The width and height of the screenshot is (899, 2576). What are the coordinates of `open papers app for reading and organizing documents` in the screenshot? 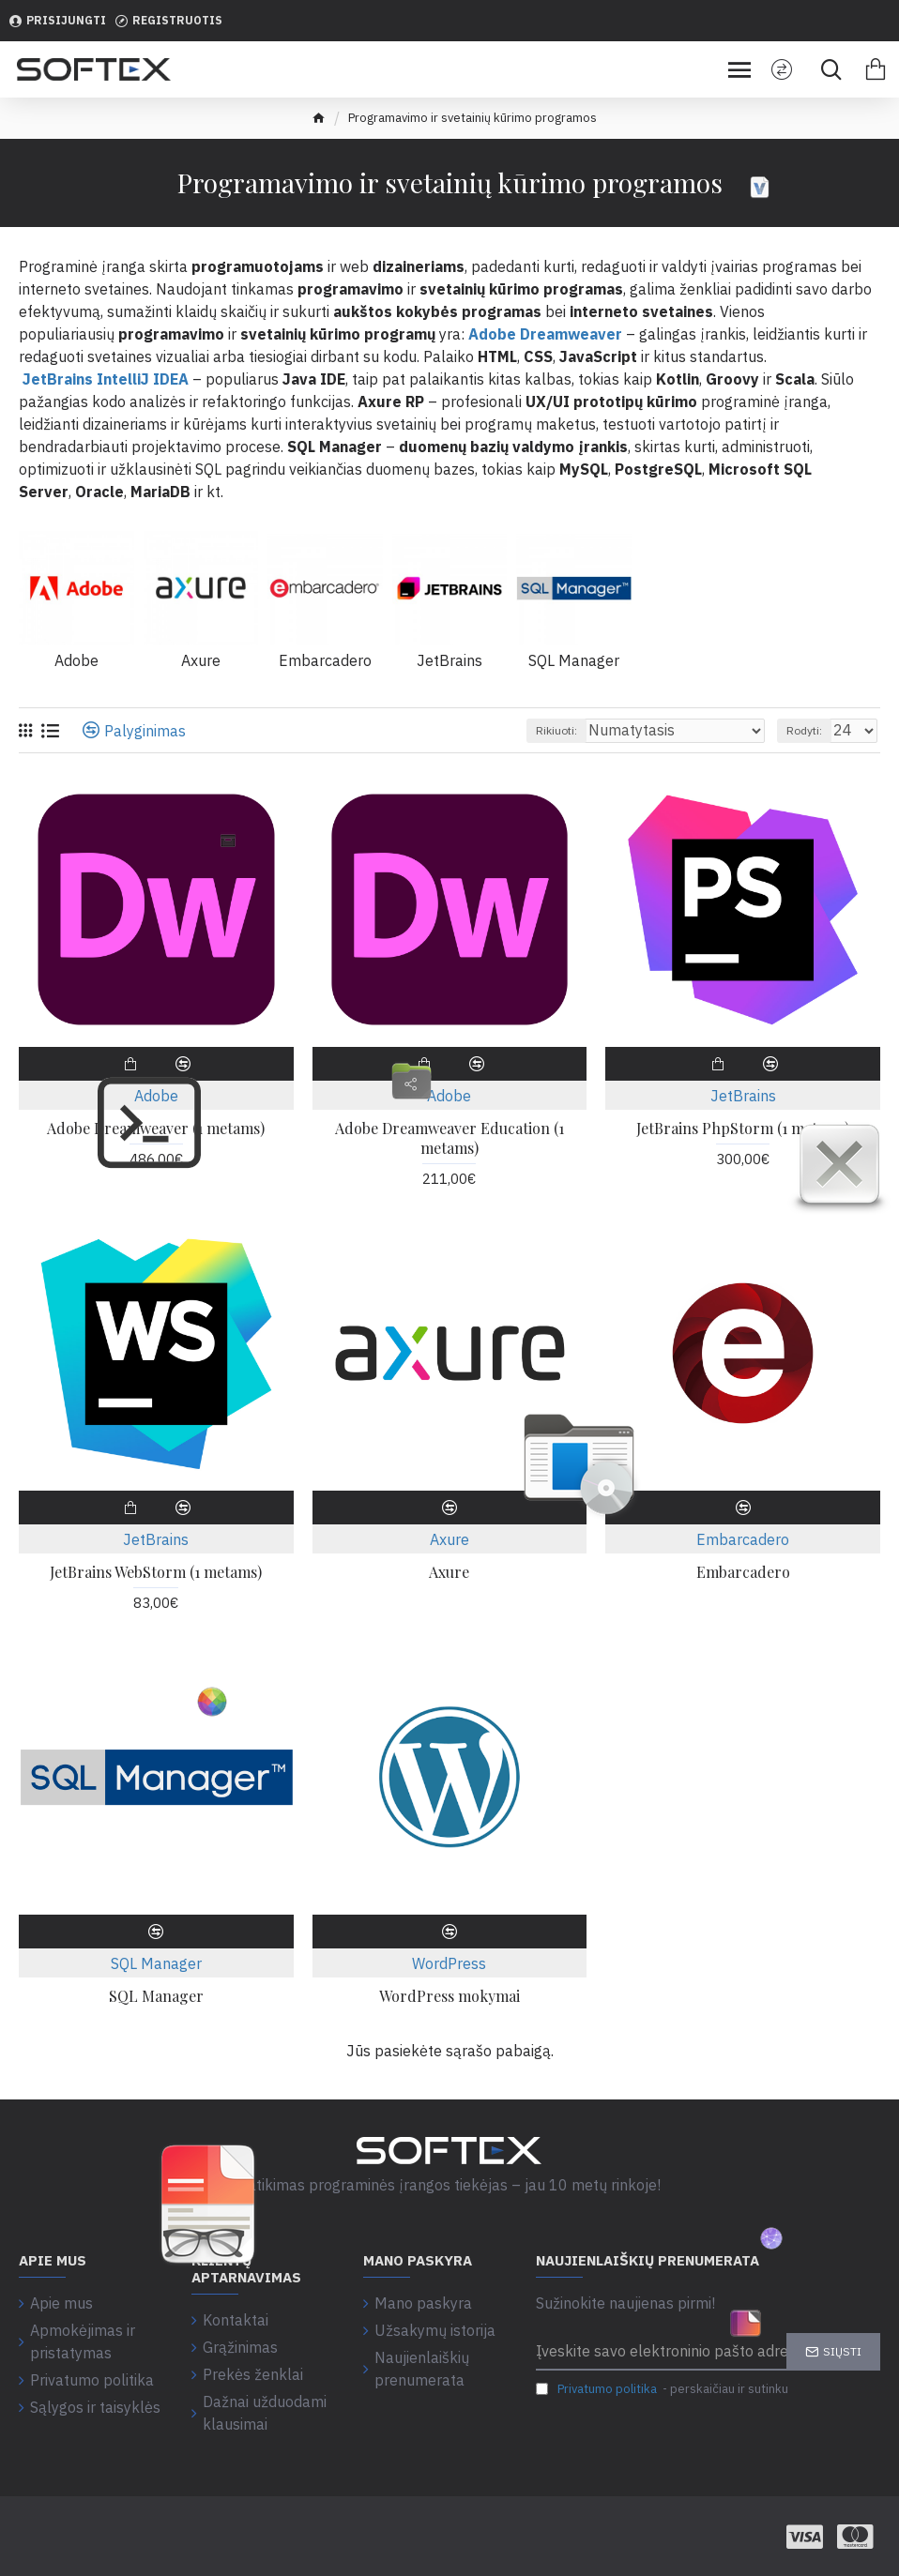 It's located at (207, 2204).